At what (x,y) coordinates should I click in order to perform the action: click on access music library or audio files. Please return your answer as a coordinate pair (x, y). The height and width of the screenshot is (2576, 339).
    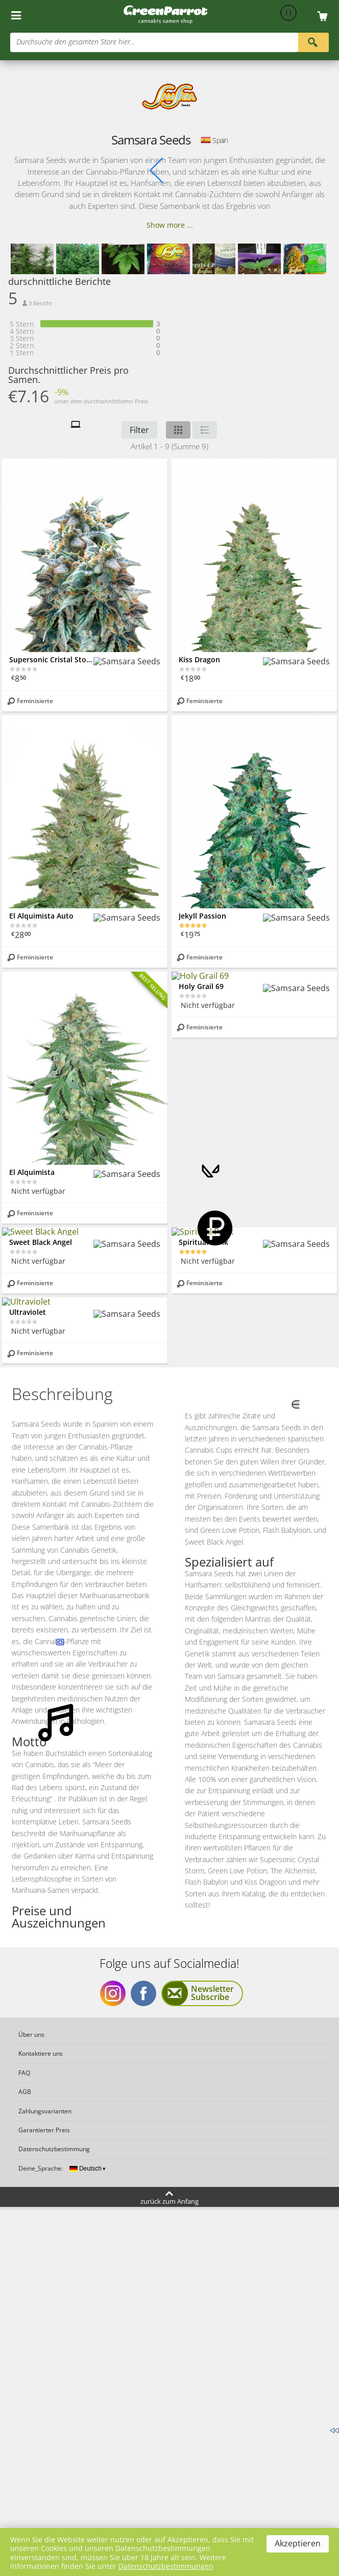
    Looking at the image, I should click on (58, 1723).